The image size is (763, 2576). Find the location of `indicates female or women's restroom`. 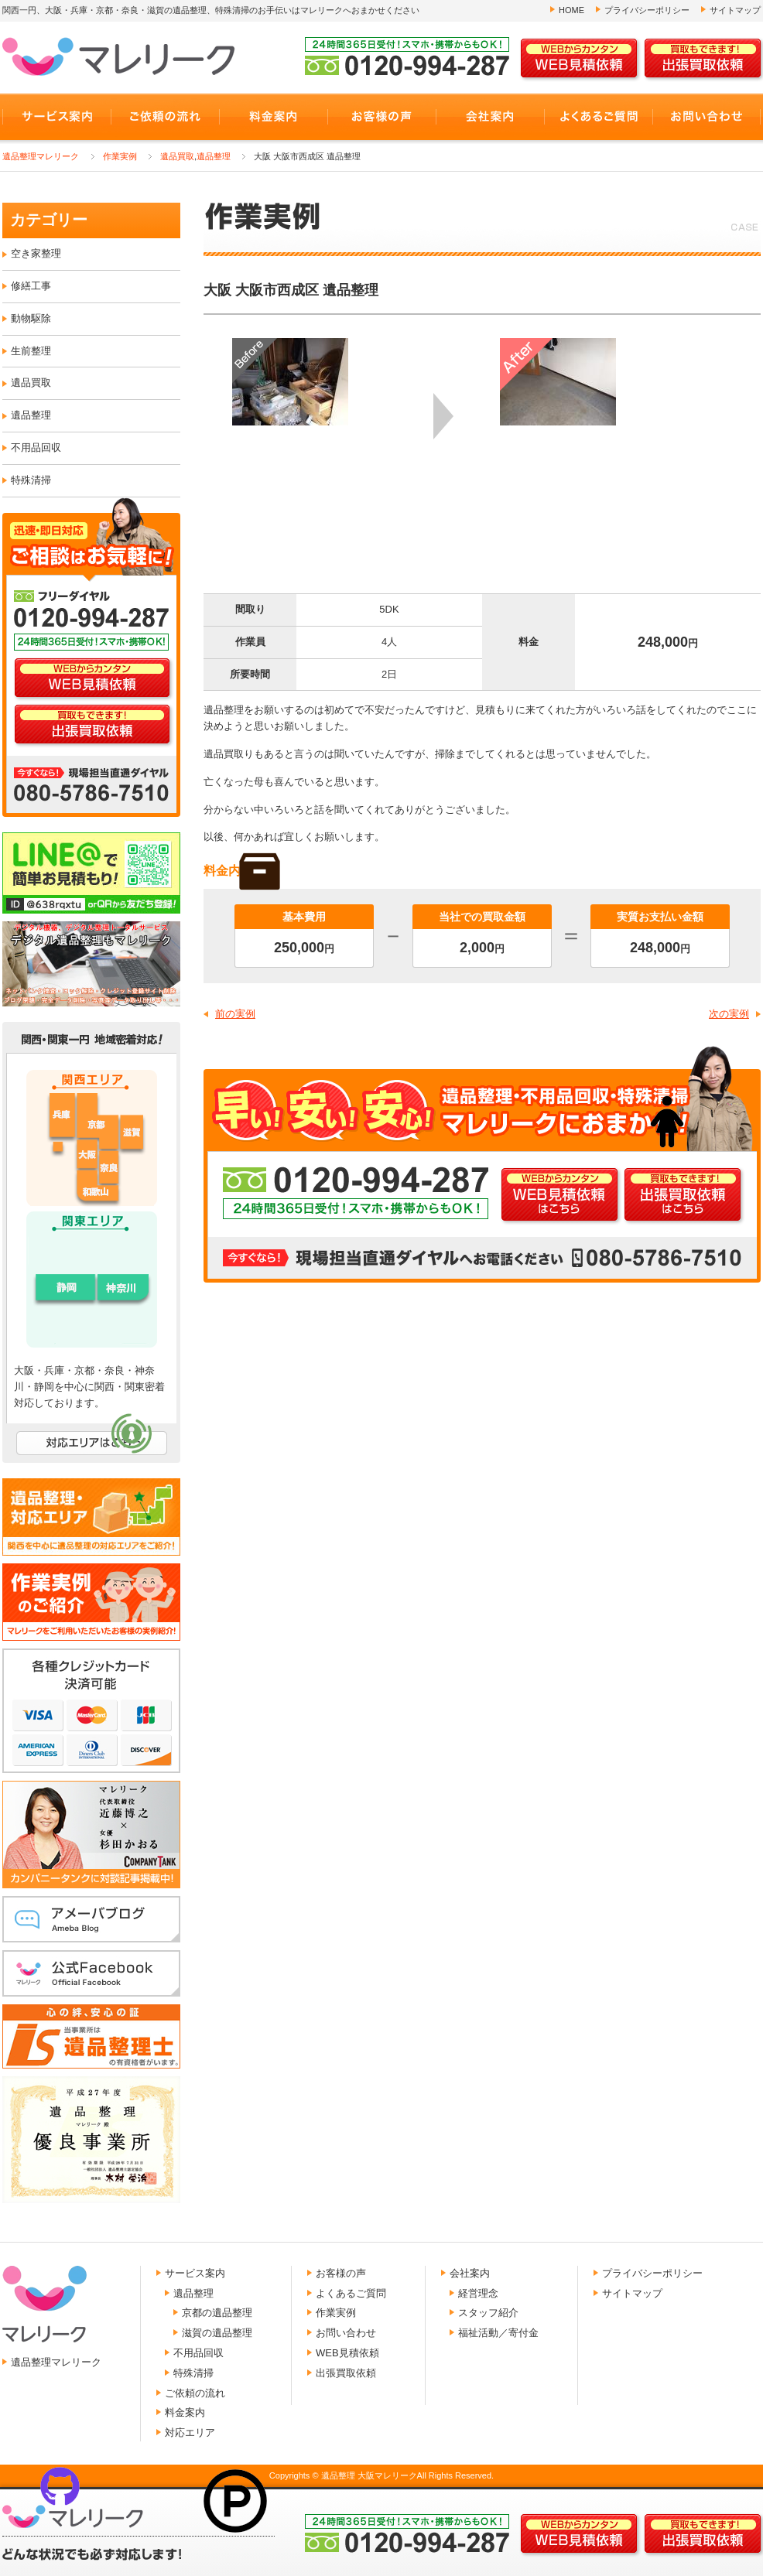

indicates female or women's restroom is located at coordinates (667, 1122).